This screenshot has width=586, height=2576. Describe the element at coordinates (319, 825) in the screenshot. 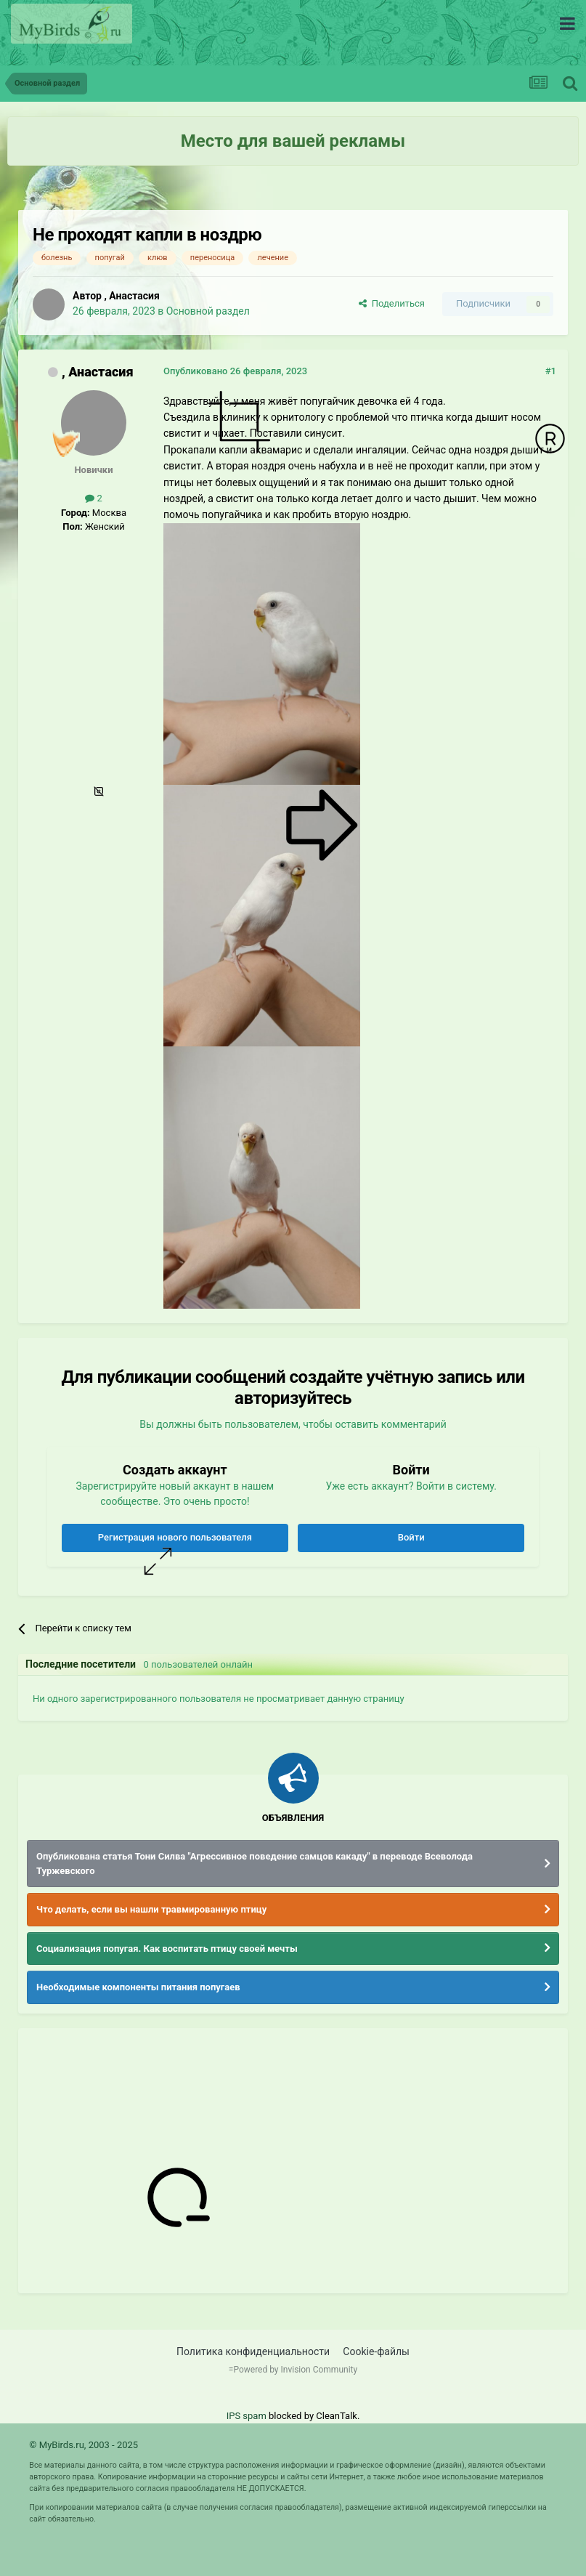

I see `navigate to the next item or step` at that location.